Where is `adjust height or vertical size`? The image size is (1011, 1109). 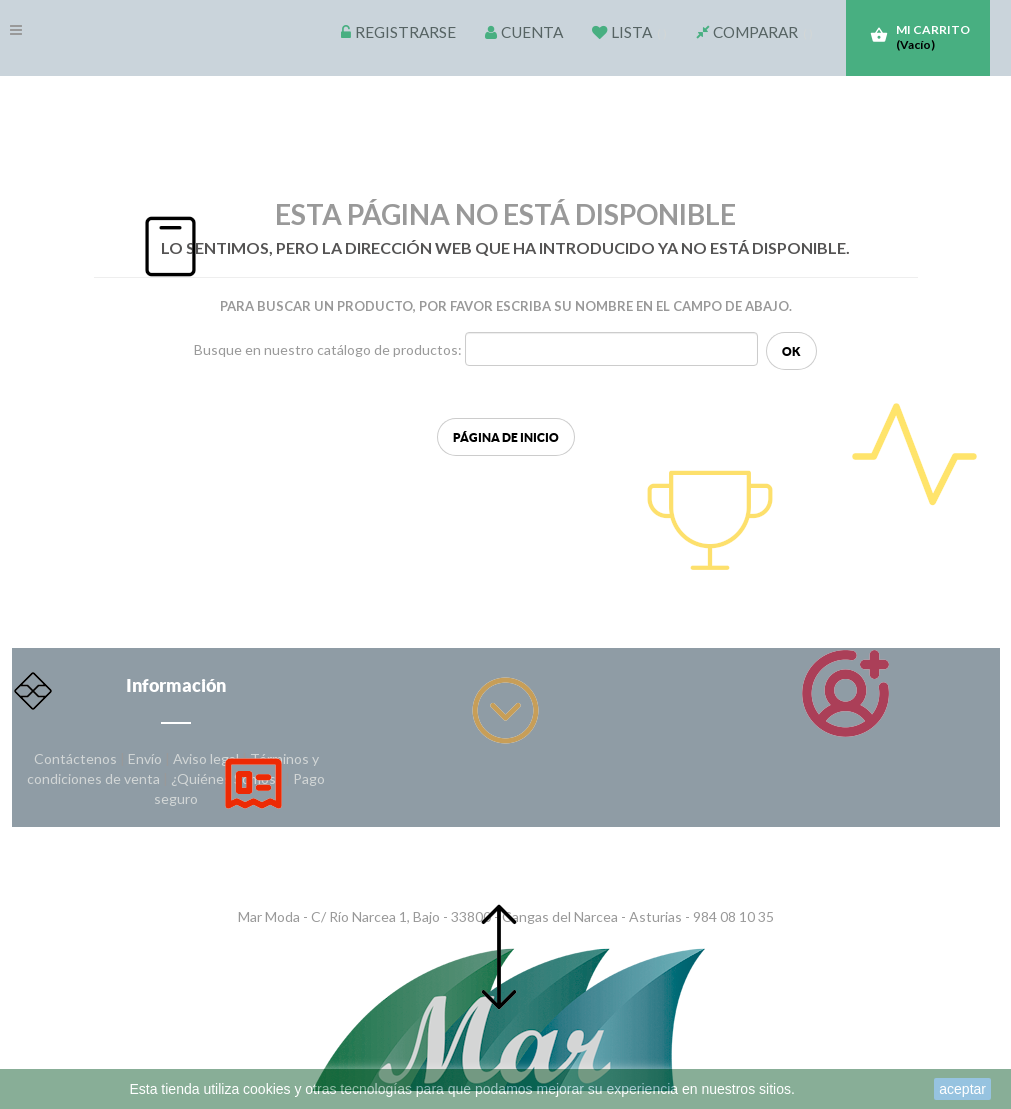 adjust height or vertical size is located at coordinates (499, 957).